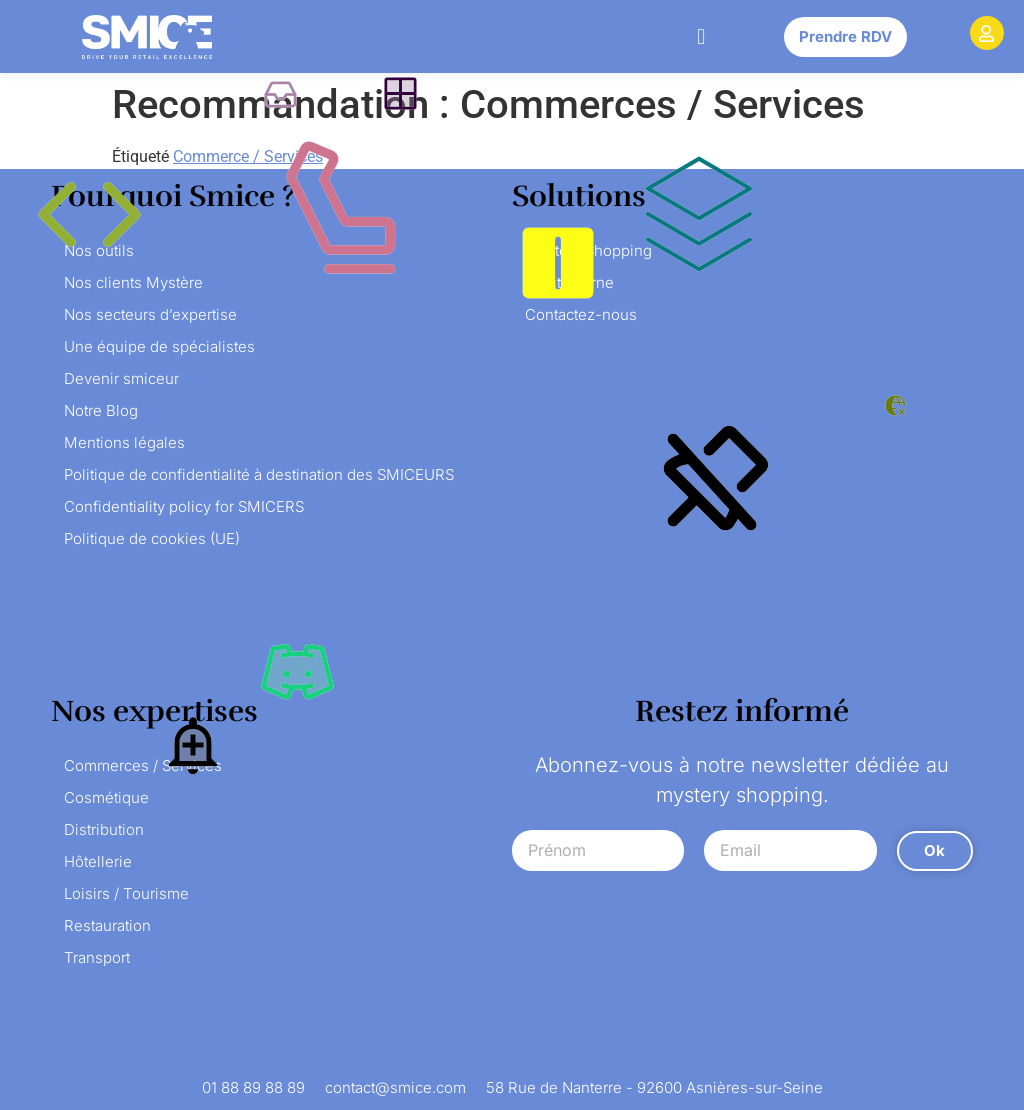 The height and width of the screenshot is (1110, 1024). What do you see at coordinates (558, 263) in the screenshot?
I see `vertical divider or separator element` at bounding box center [558, 263].